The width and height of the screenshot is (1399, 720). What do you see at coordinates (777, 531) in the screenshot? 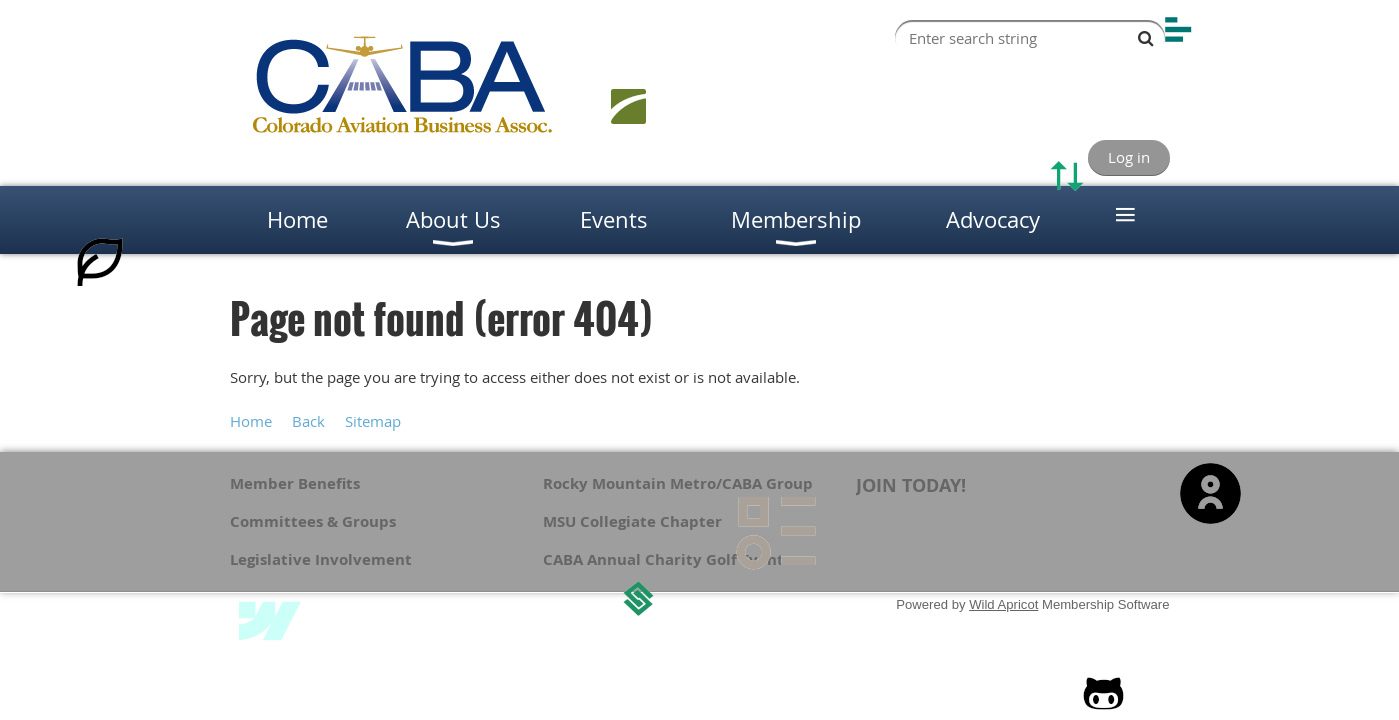
I see `view list with mixed content types` at bounding box center [777, 531].